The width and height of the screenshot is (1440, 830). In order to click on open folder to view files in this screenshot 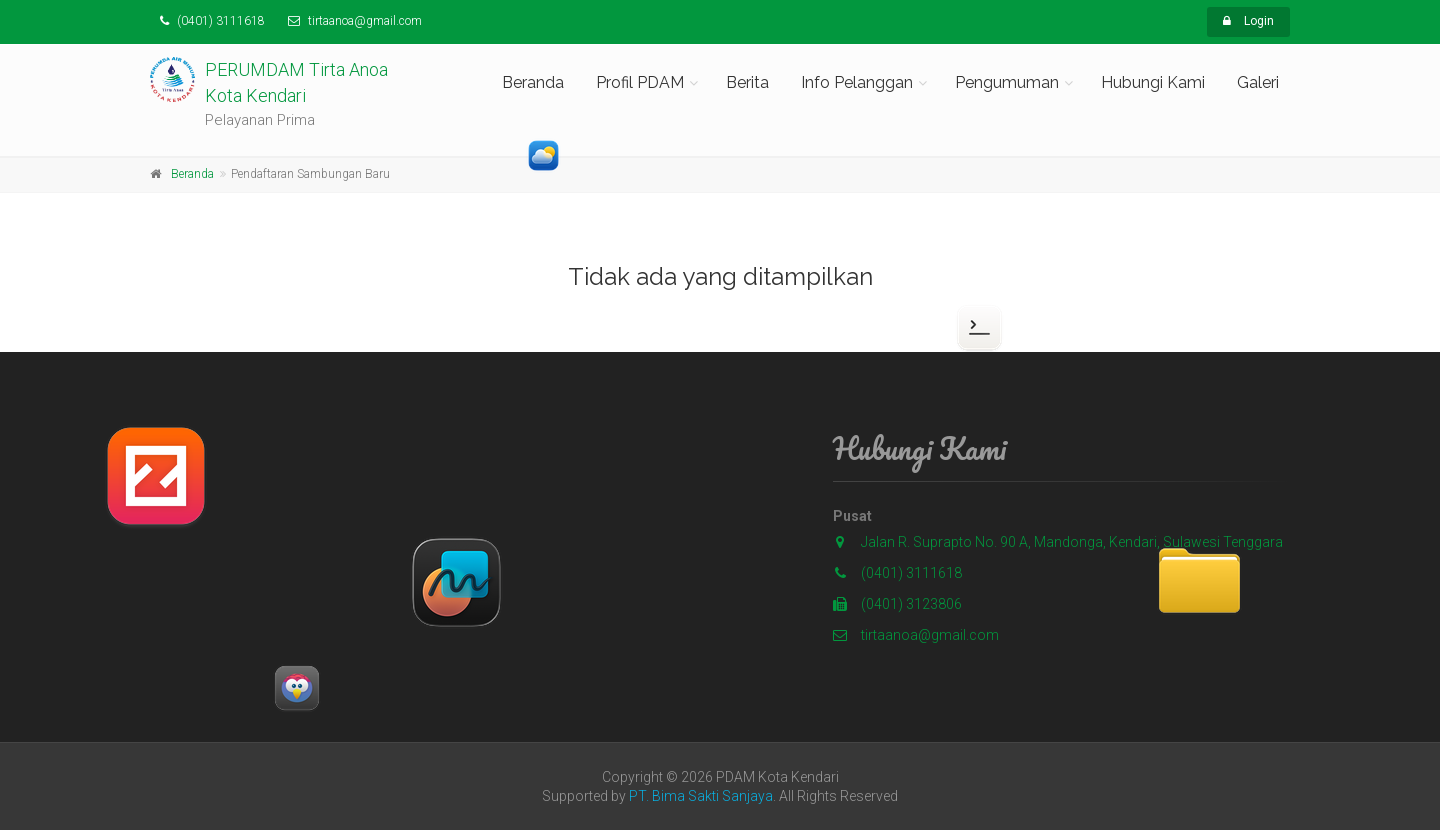, I will do `click(1199, 580)`.